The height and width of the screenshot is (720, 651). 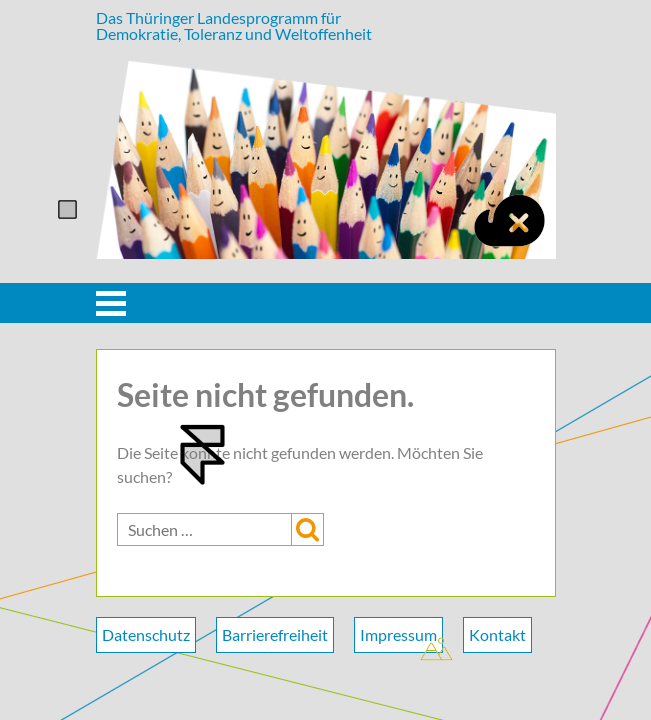 I want to click on view landscape or nature photos, so click(x=436, y=650).